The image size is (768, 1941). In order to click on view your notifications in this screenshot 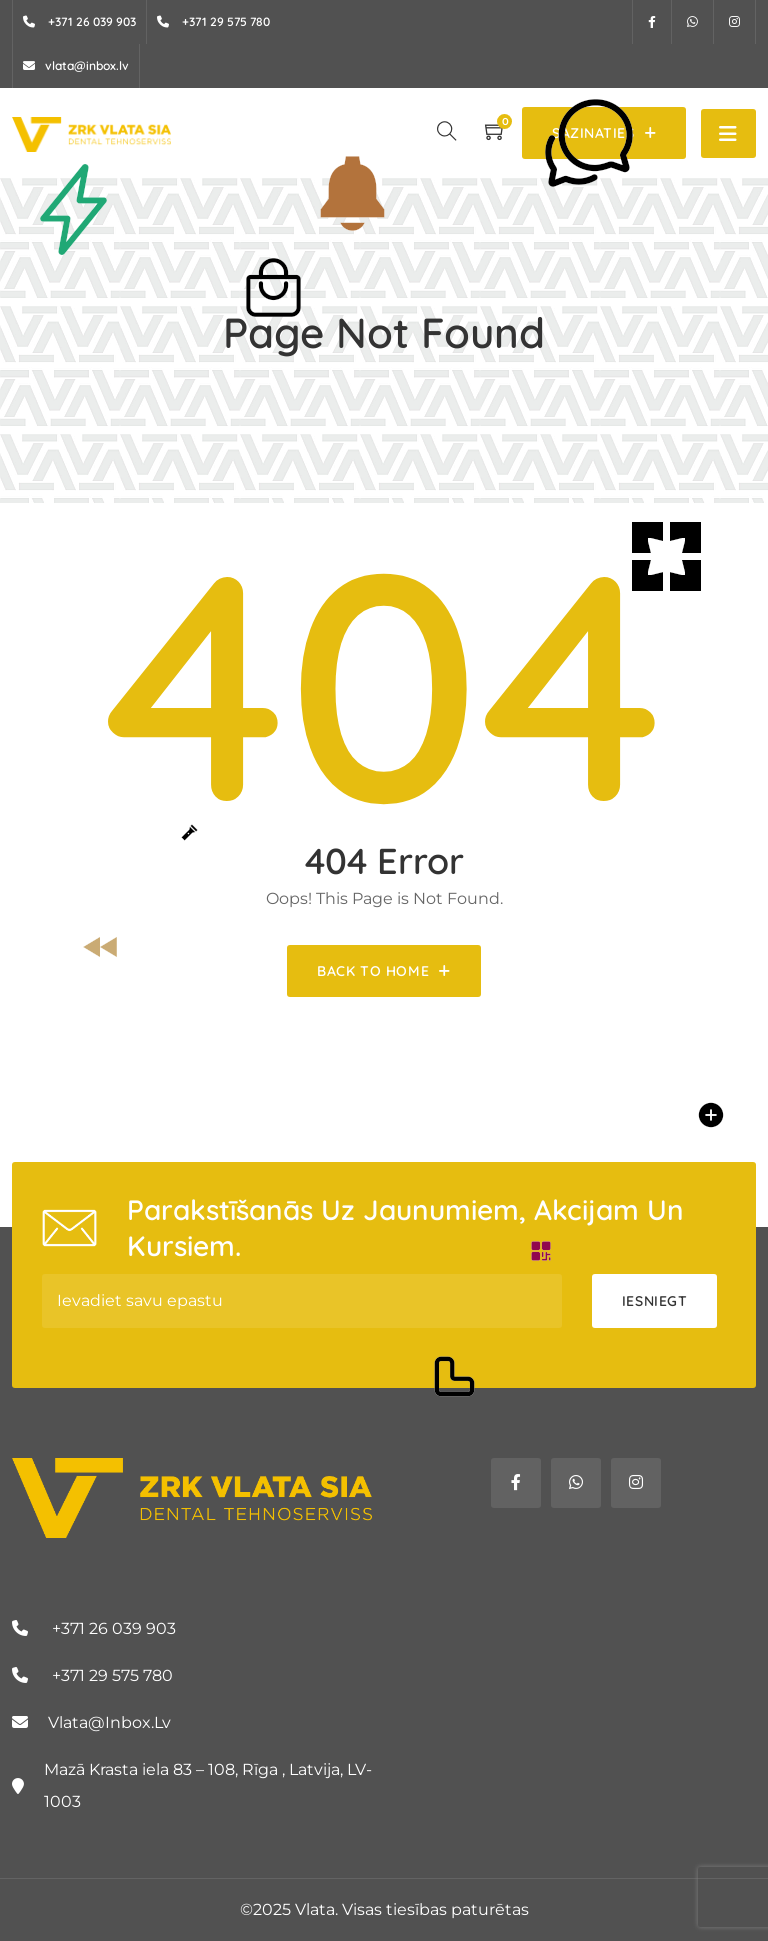, I will do `click(352, 193)`.